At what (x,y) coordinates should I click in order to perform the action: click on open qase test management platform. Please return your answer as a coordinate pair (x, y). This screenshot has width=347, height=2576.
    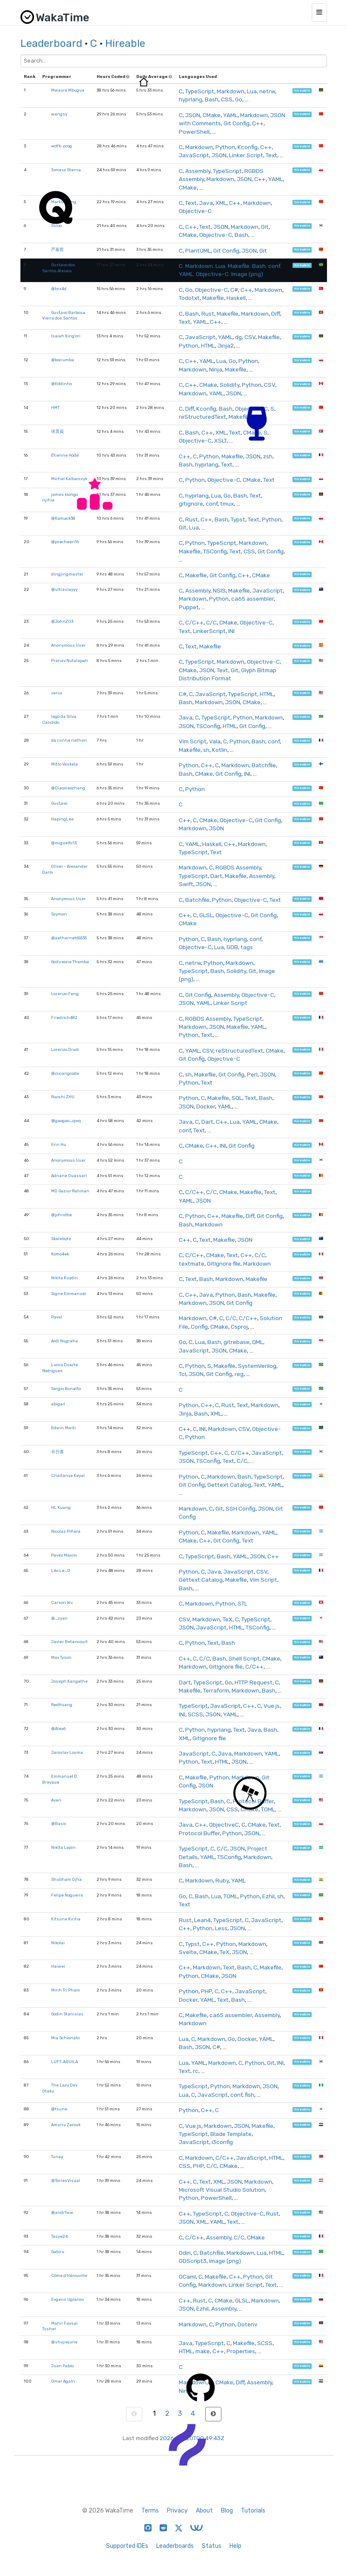
    Looking at the image, I should click on (56, 207).